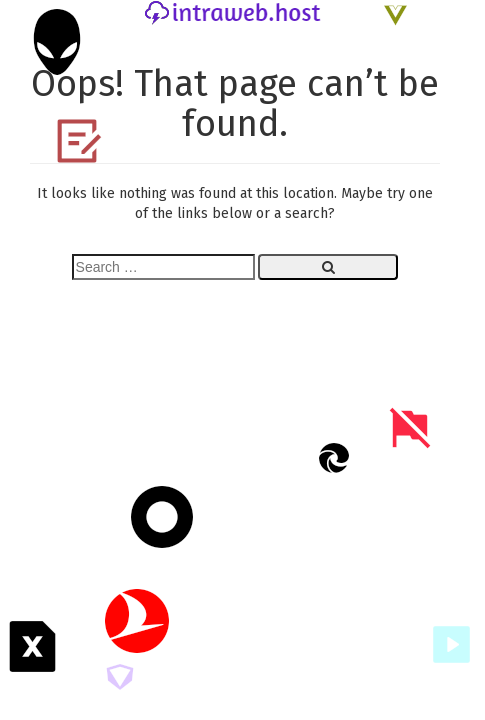  What do you see at coordinates (32, 646) in the screenshot?
I see `open an excel spreadsheet file` at bounding box center [32, 646].